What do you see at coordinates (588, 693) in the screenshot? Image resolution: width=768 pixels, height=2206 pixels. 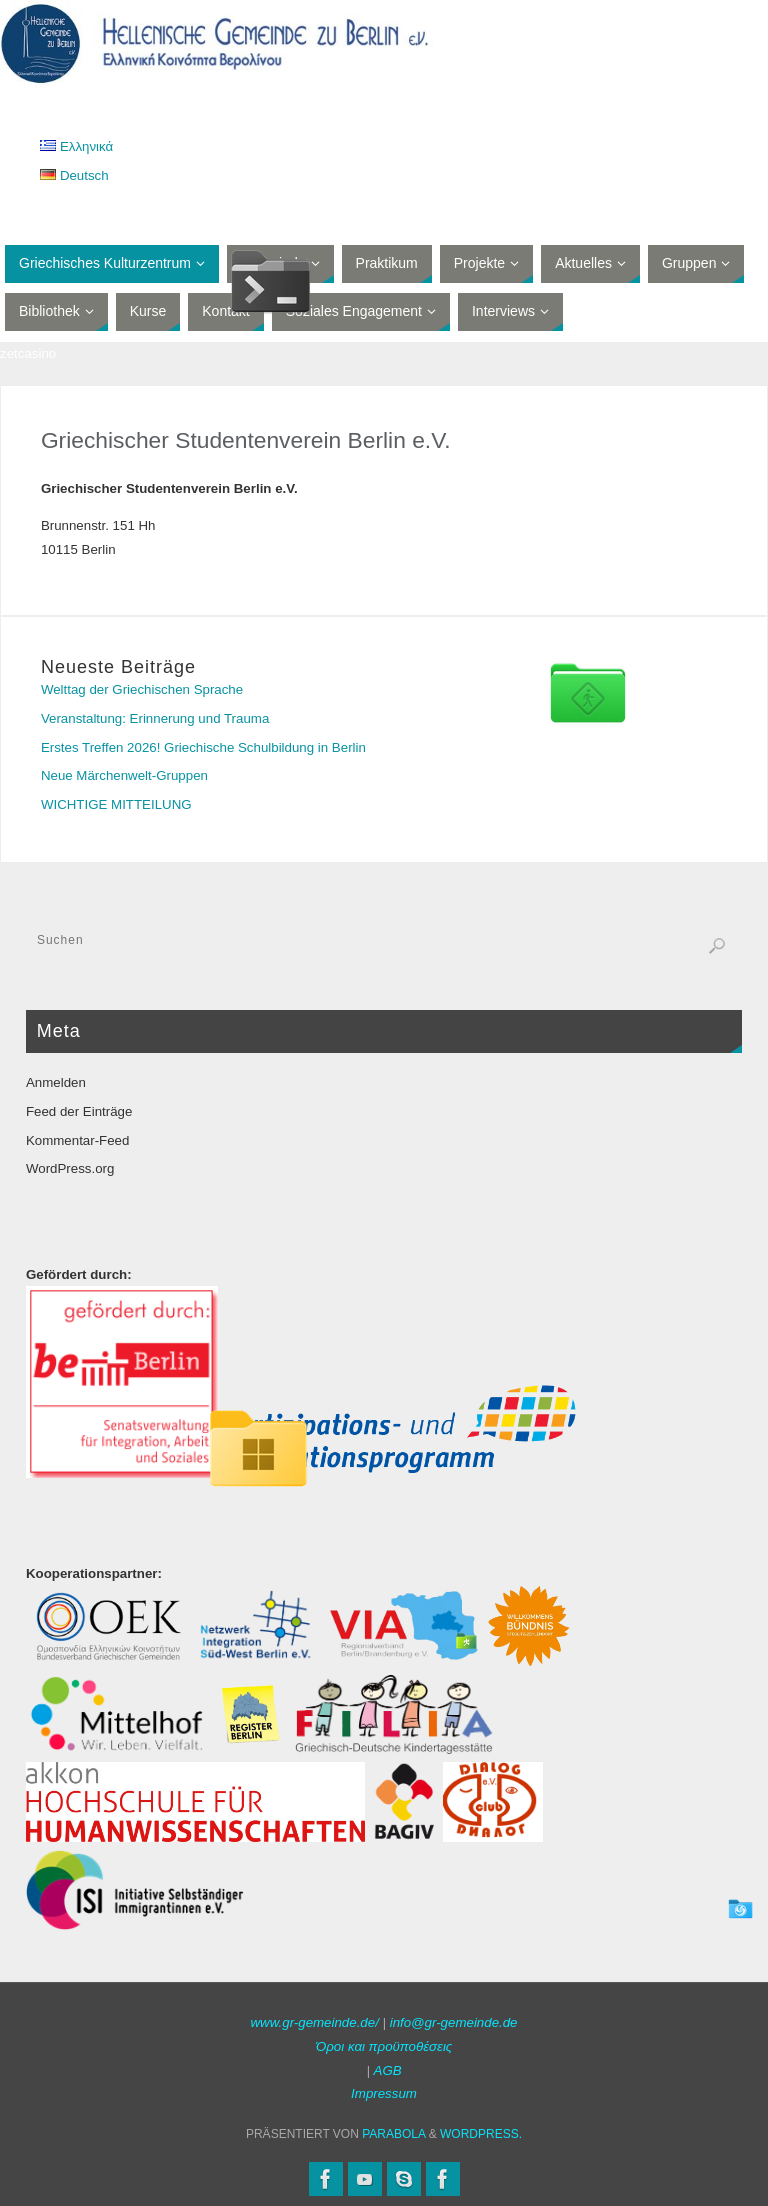 I see `access public or shared folder` at bounding box center [588, 693].